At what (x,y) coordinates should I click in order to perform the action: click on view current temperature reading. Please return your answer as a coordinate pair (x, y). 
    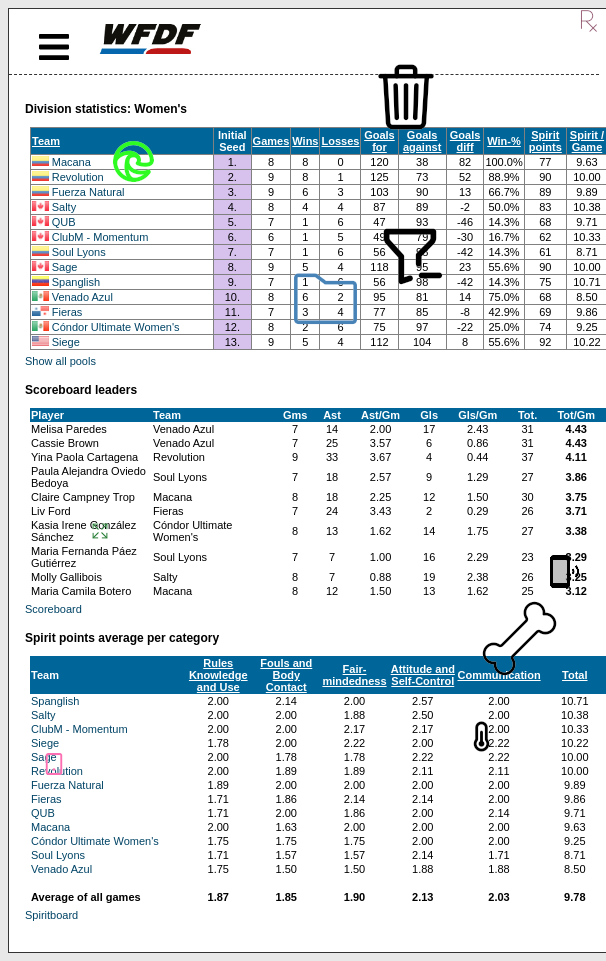
    Looking at the image, I should click on (481, 736).